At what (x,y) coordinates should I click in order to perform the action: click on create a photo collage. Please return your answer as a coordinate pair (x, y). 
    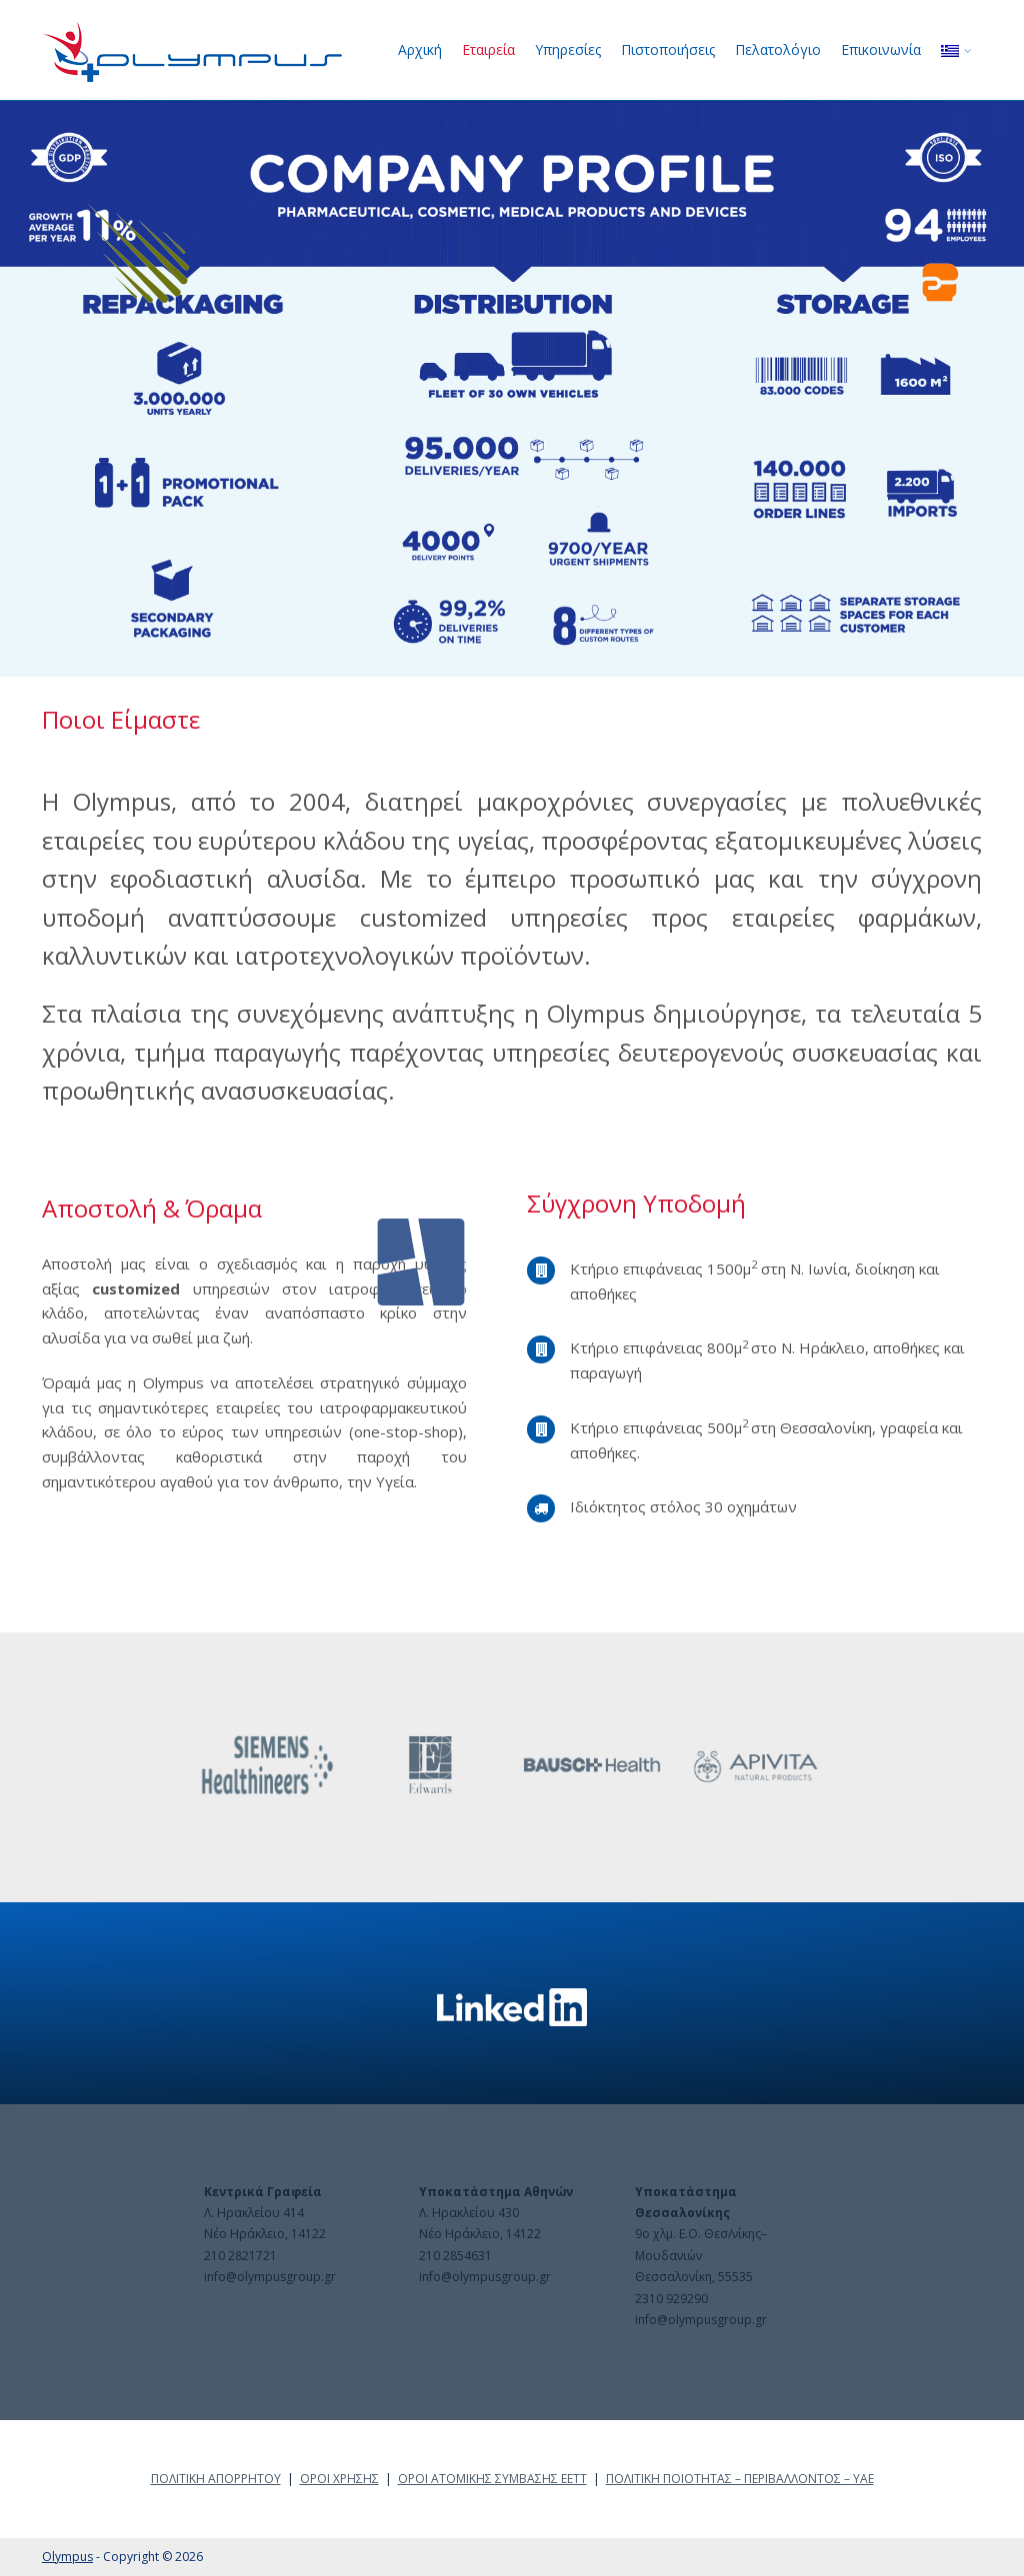
    Looking at the image, I should click on (421, 1262).